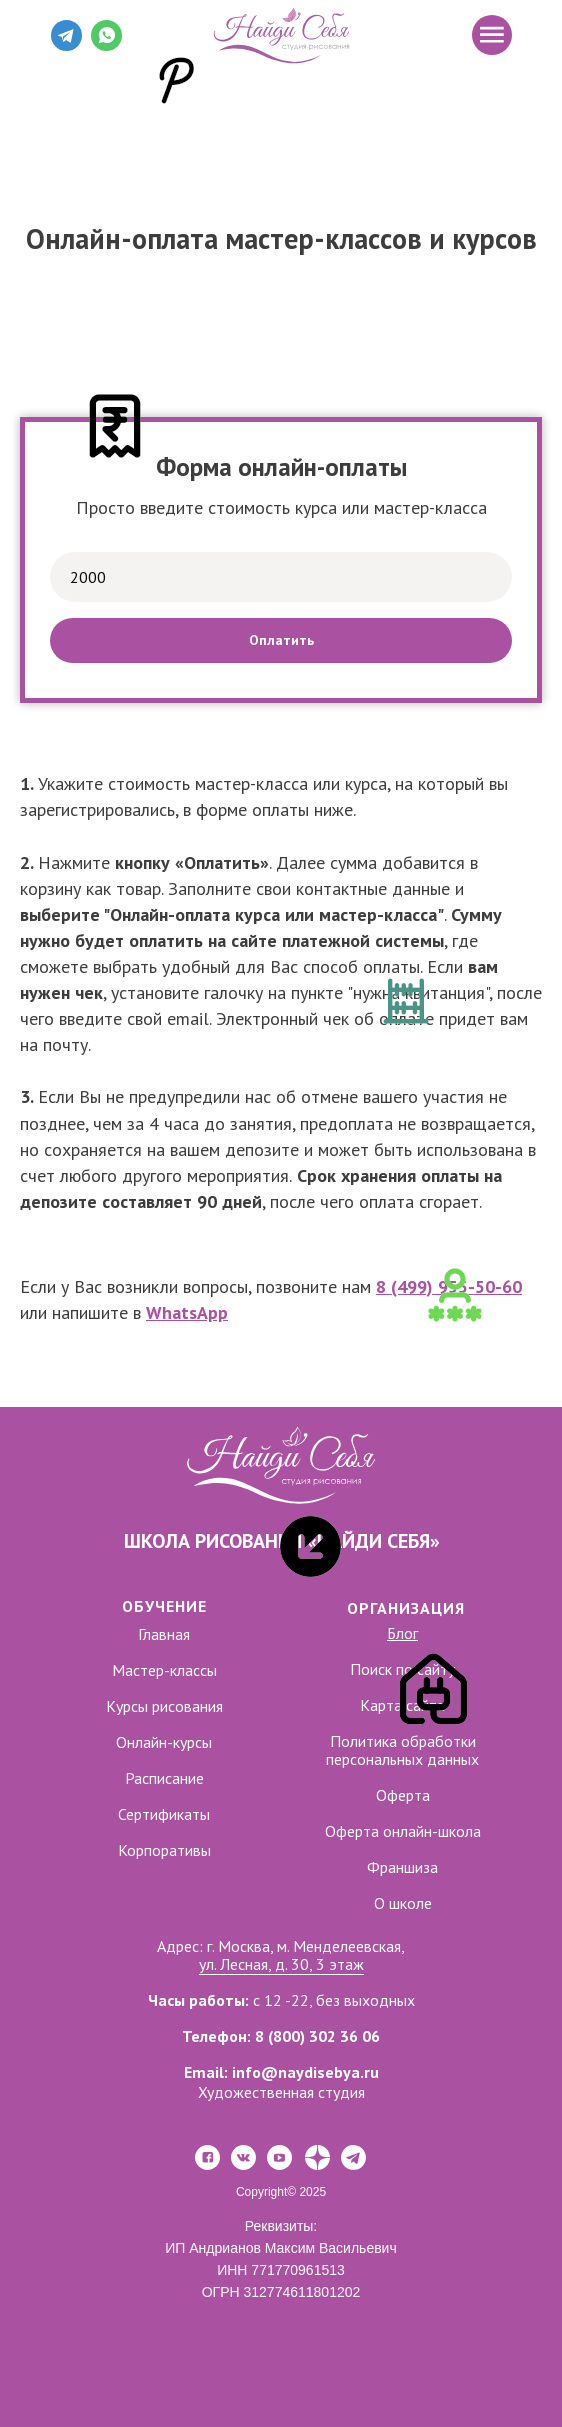  Describe the element at coordinates (310, 1546) in the screenshot. I see `navigate to previous or lower-left section` at that location.